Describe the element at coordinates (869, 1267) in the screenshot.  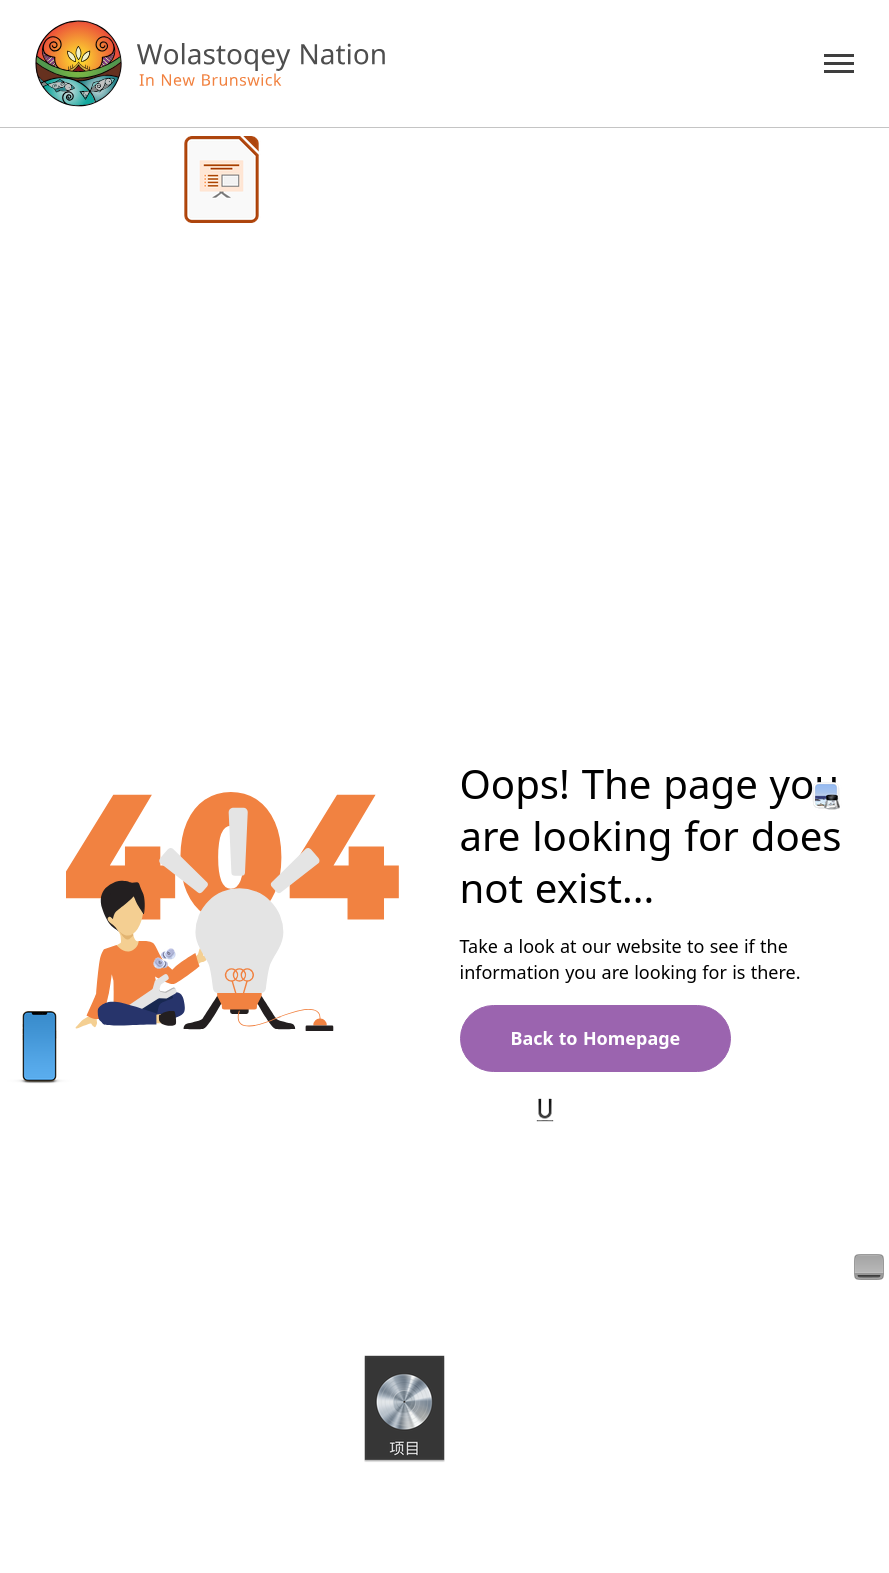
I see `access removable storage device` at that location.